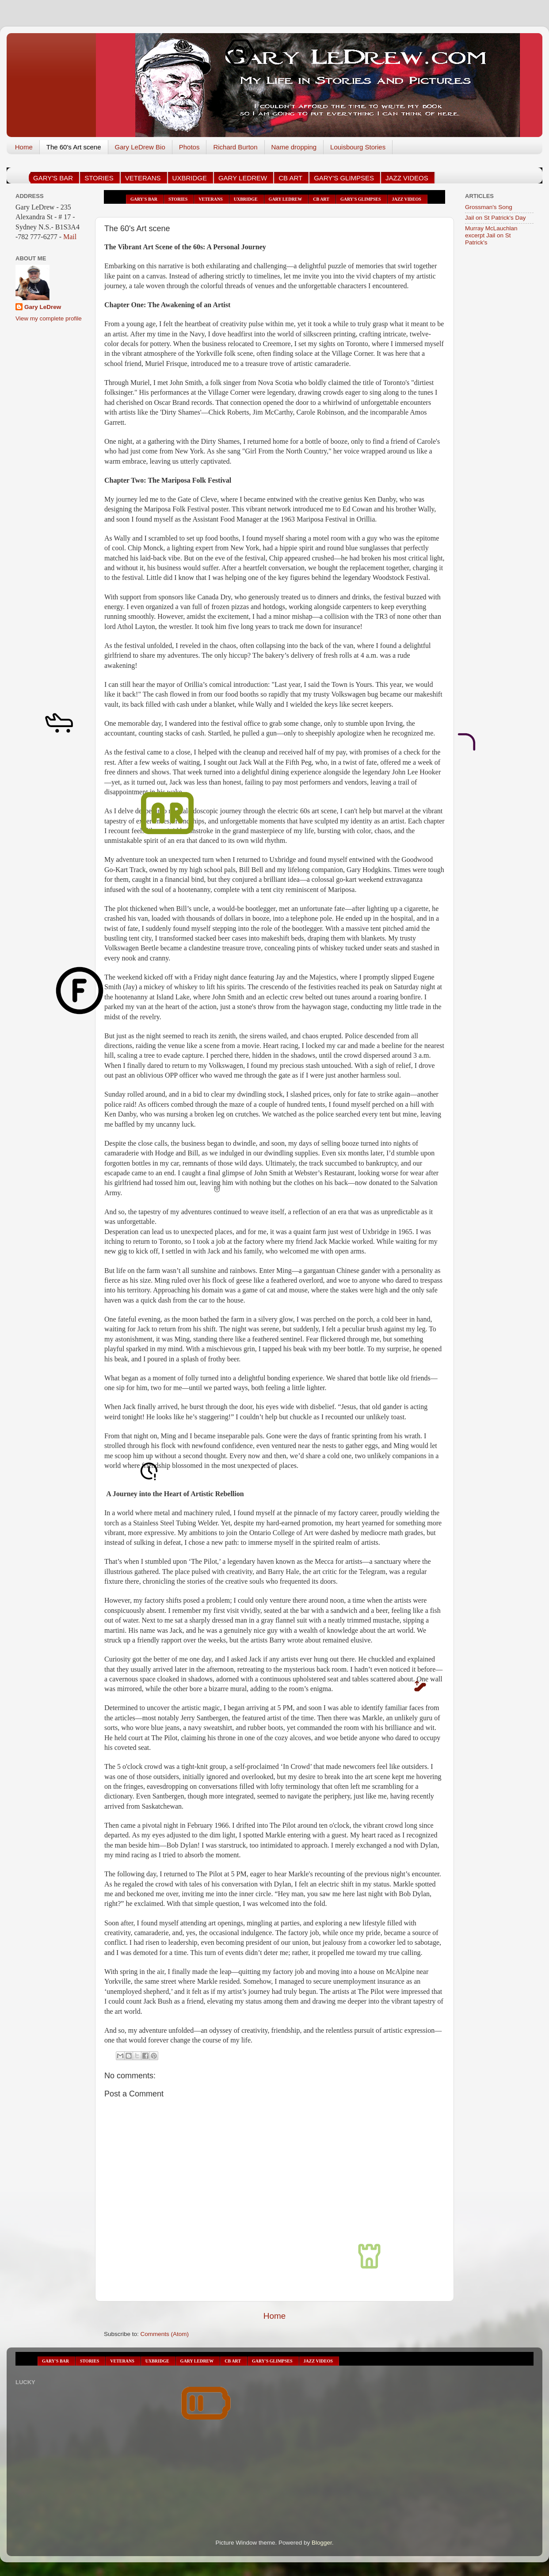 The width and height of the screenshot is (549, 2576). Describe the element at coordinates (167, 813) in the screenshot. I see `indicates augmented reality feature available` at that location.